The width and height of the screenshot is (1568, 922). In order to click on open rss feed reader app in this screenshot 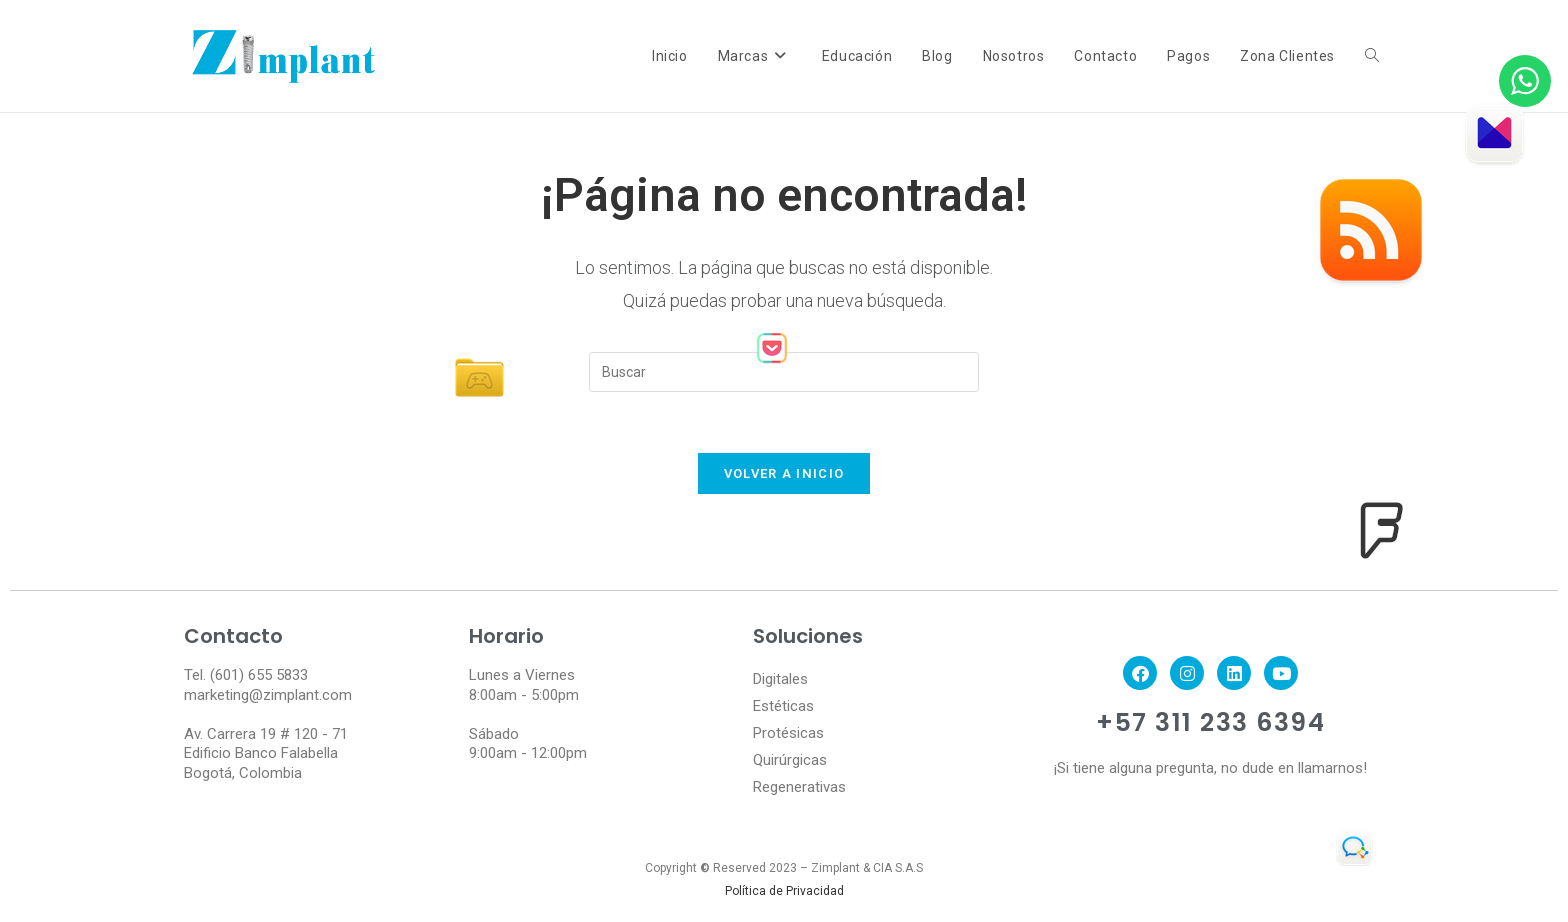, I will do `click(1371, 230)`.